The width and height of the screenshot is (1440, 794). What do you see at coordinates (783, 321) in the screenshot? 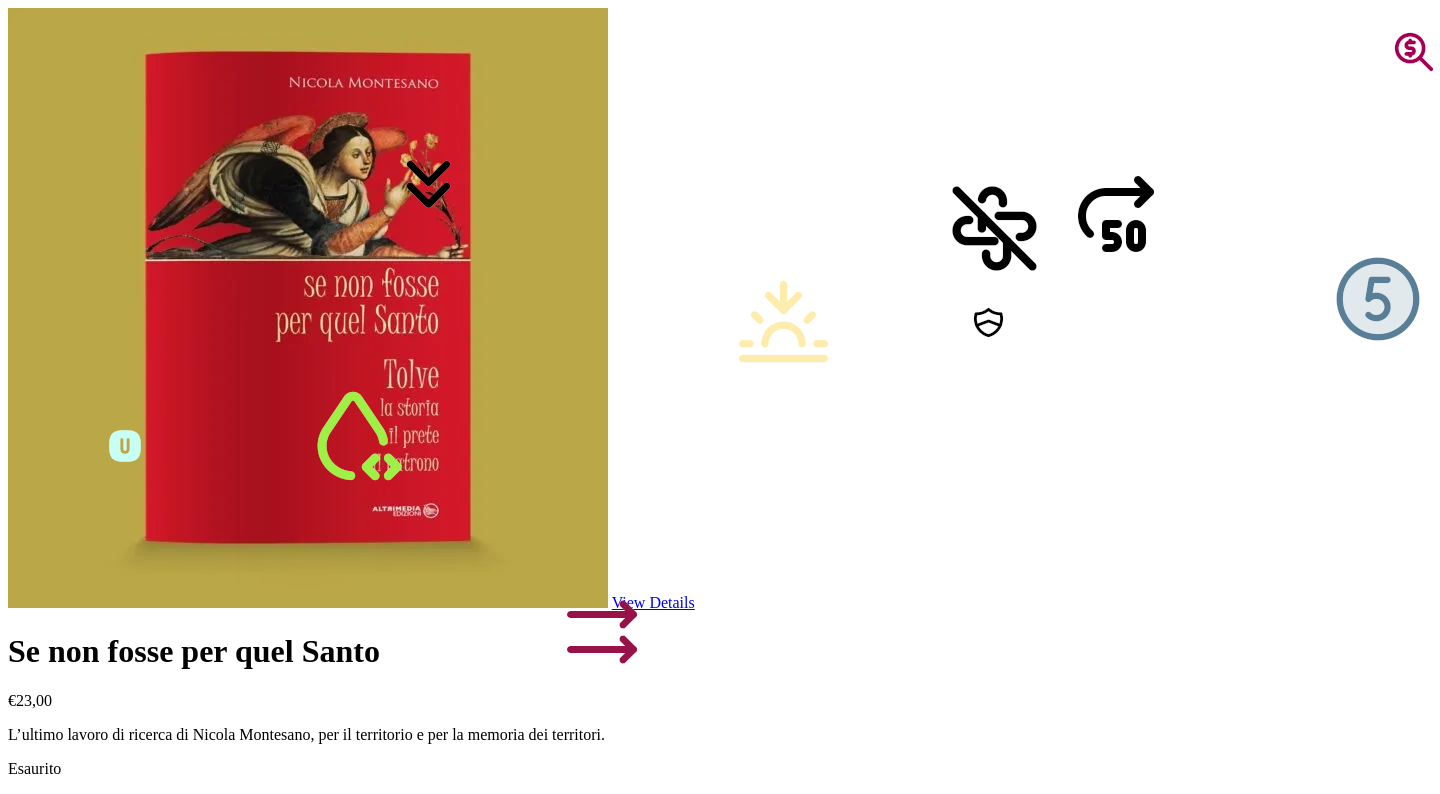
I see `set display to evening or night mode` at bounding box center [783, 321].